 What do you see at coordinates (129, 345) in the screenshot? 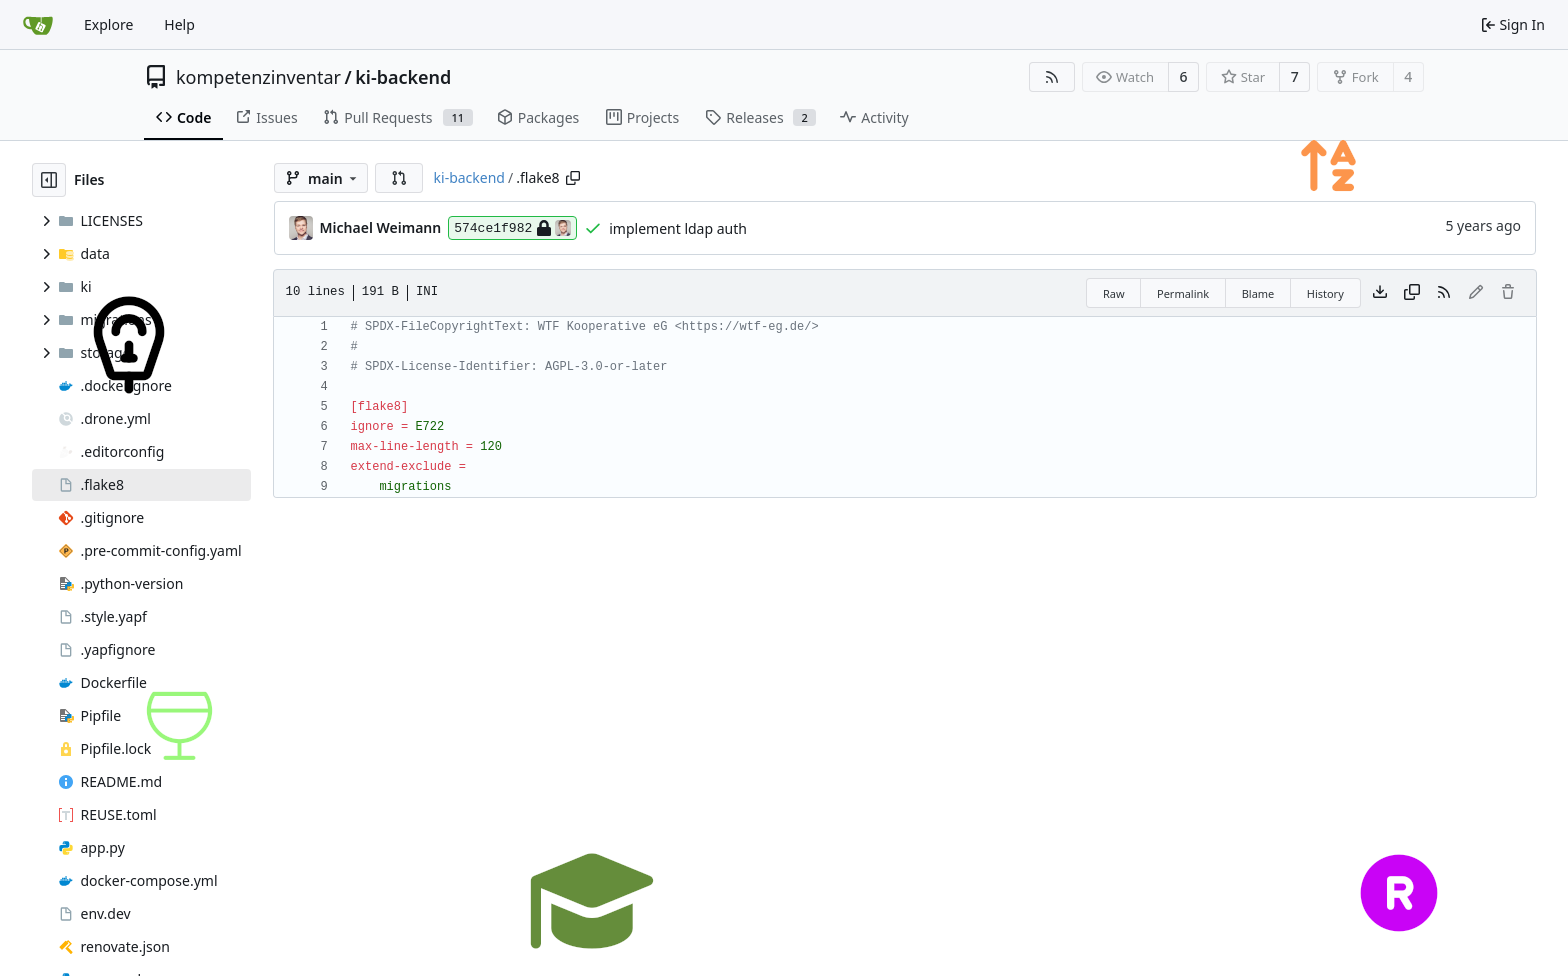
I see `find nearby parking meters` at bounding box center [129, 345].